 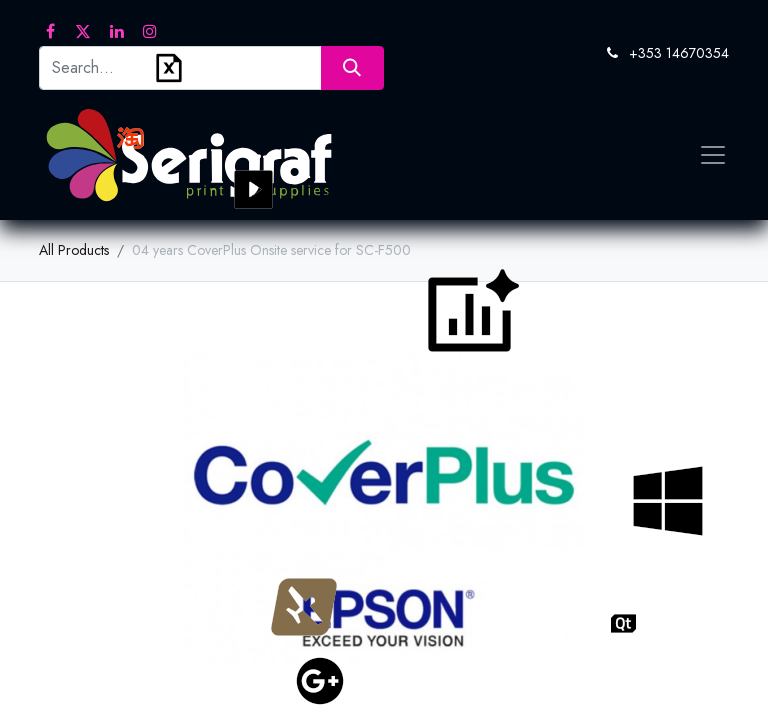 I want to click on view AI-generated analytics or insights, so click(x=469, y=314).